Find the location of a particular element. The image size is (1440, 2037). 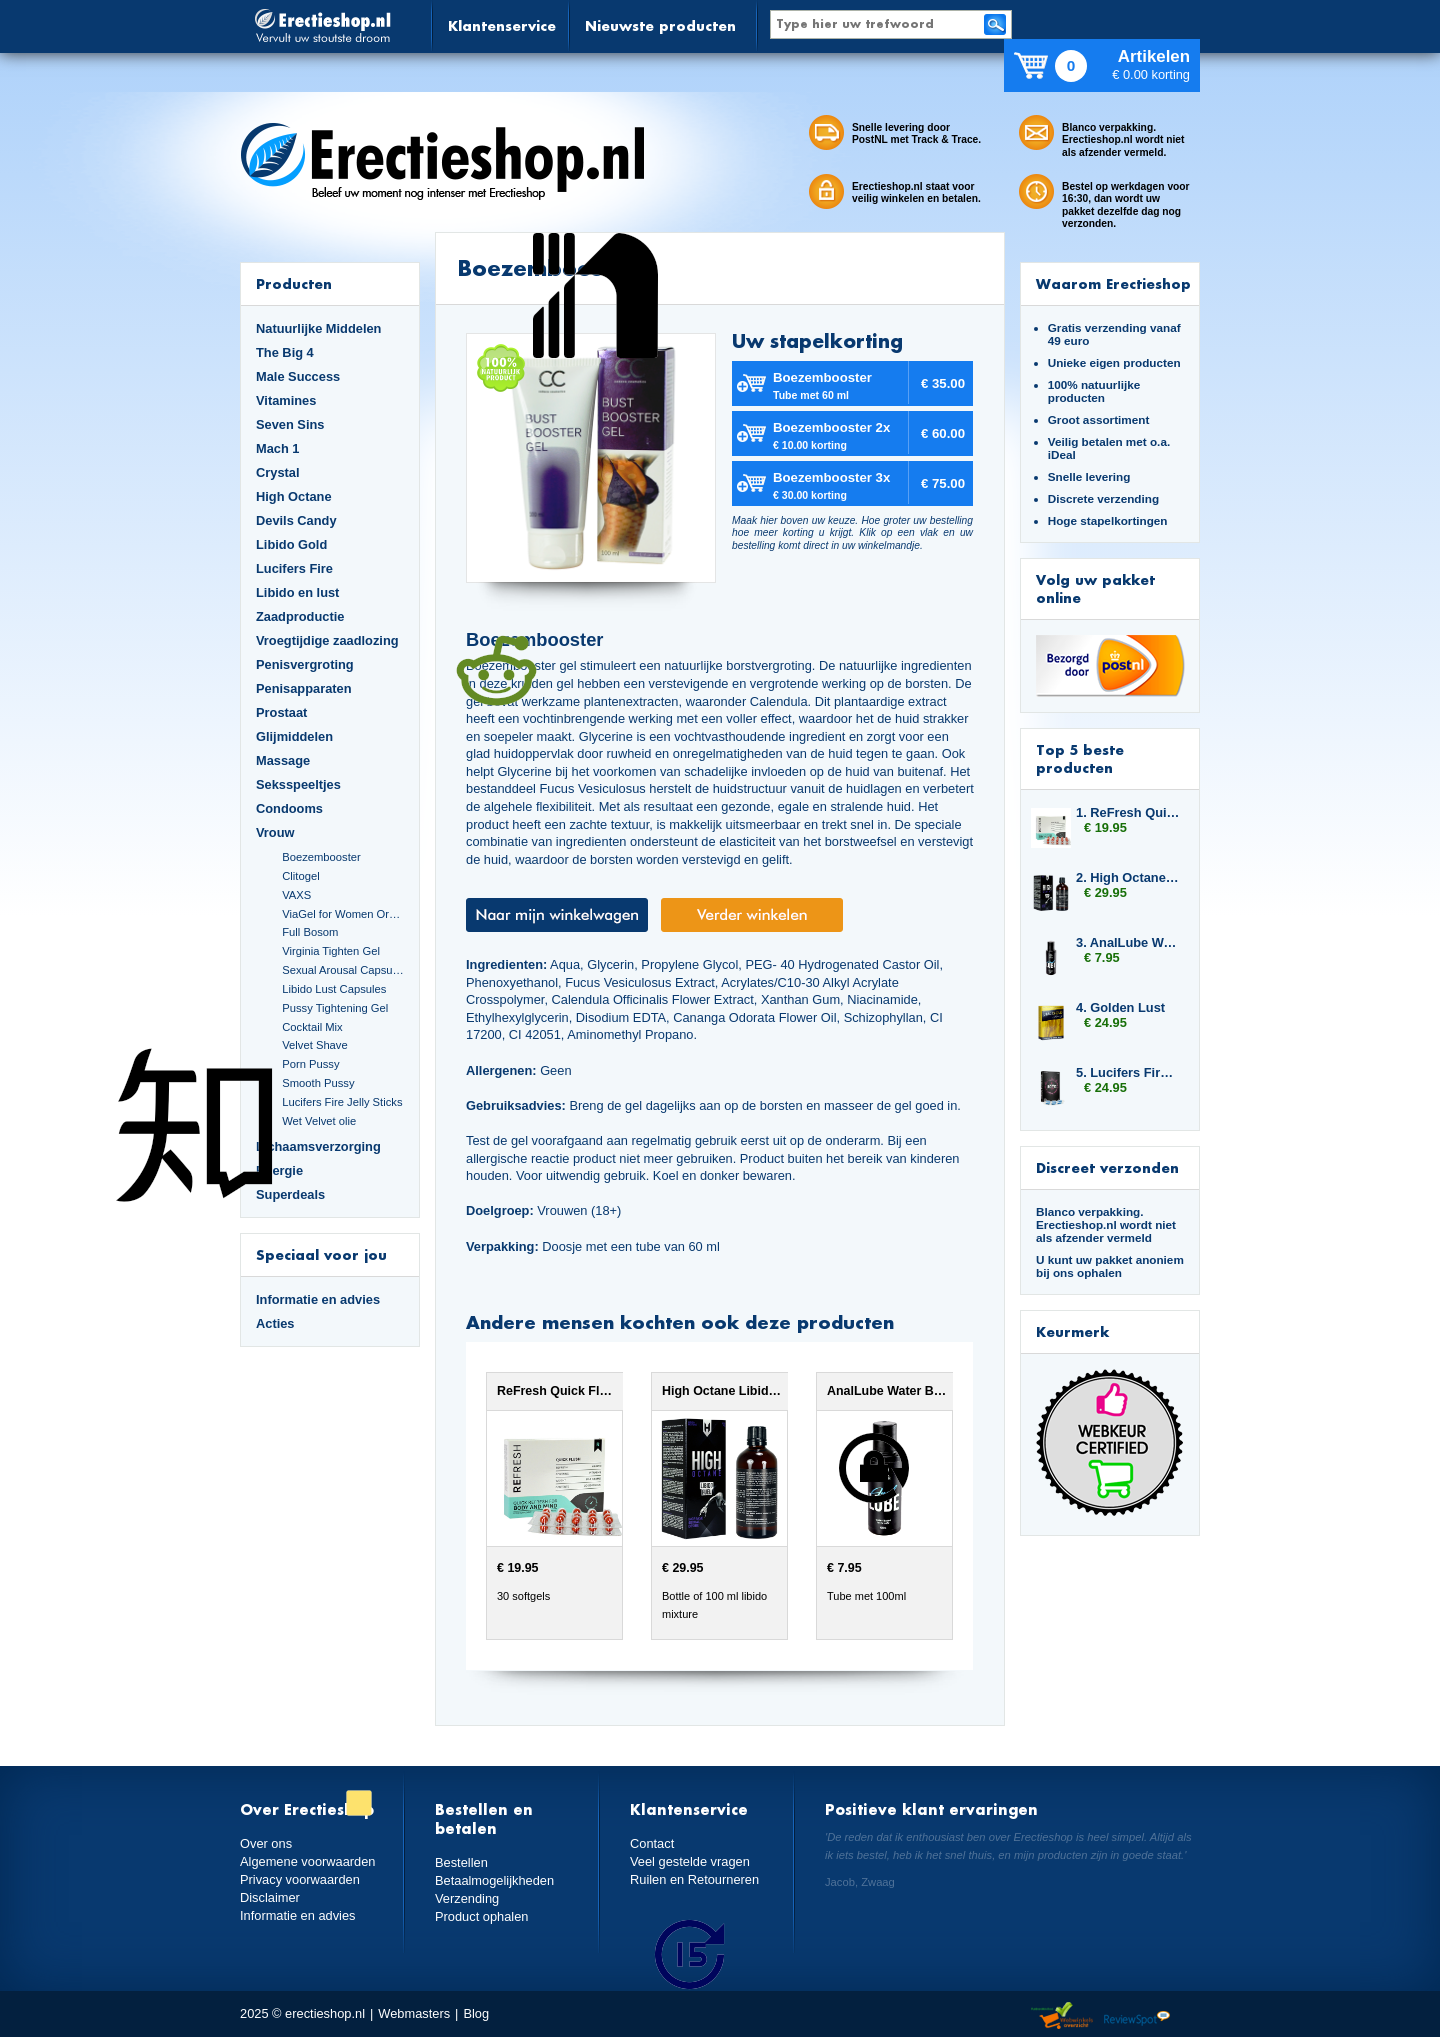

skip forward 15 seconds is located at coordinates (689, 1954).